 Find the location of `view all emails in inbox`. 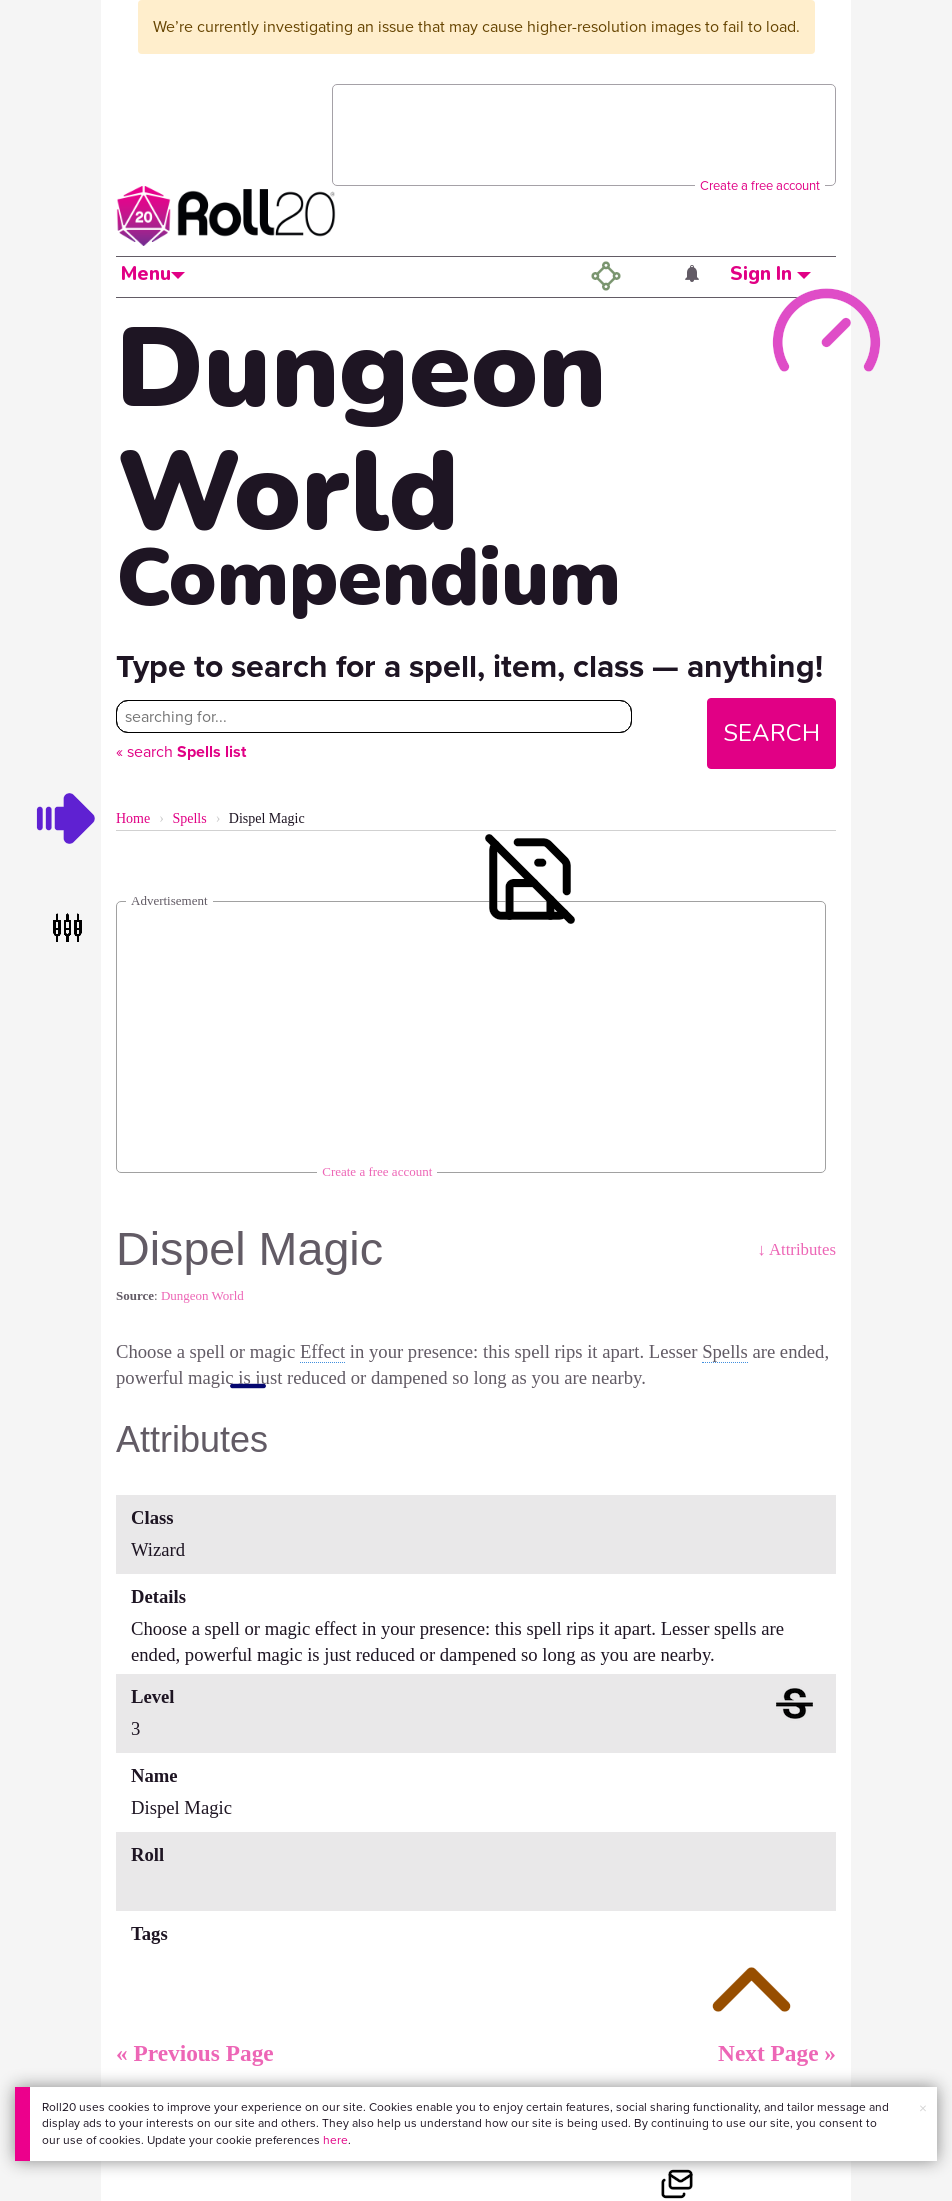

view all emails in inbox is located at coordinates (677, 2184).